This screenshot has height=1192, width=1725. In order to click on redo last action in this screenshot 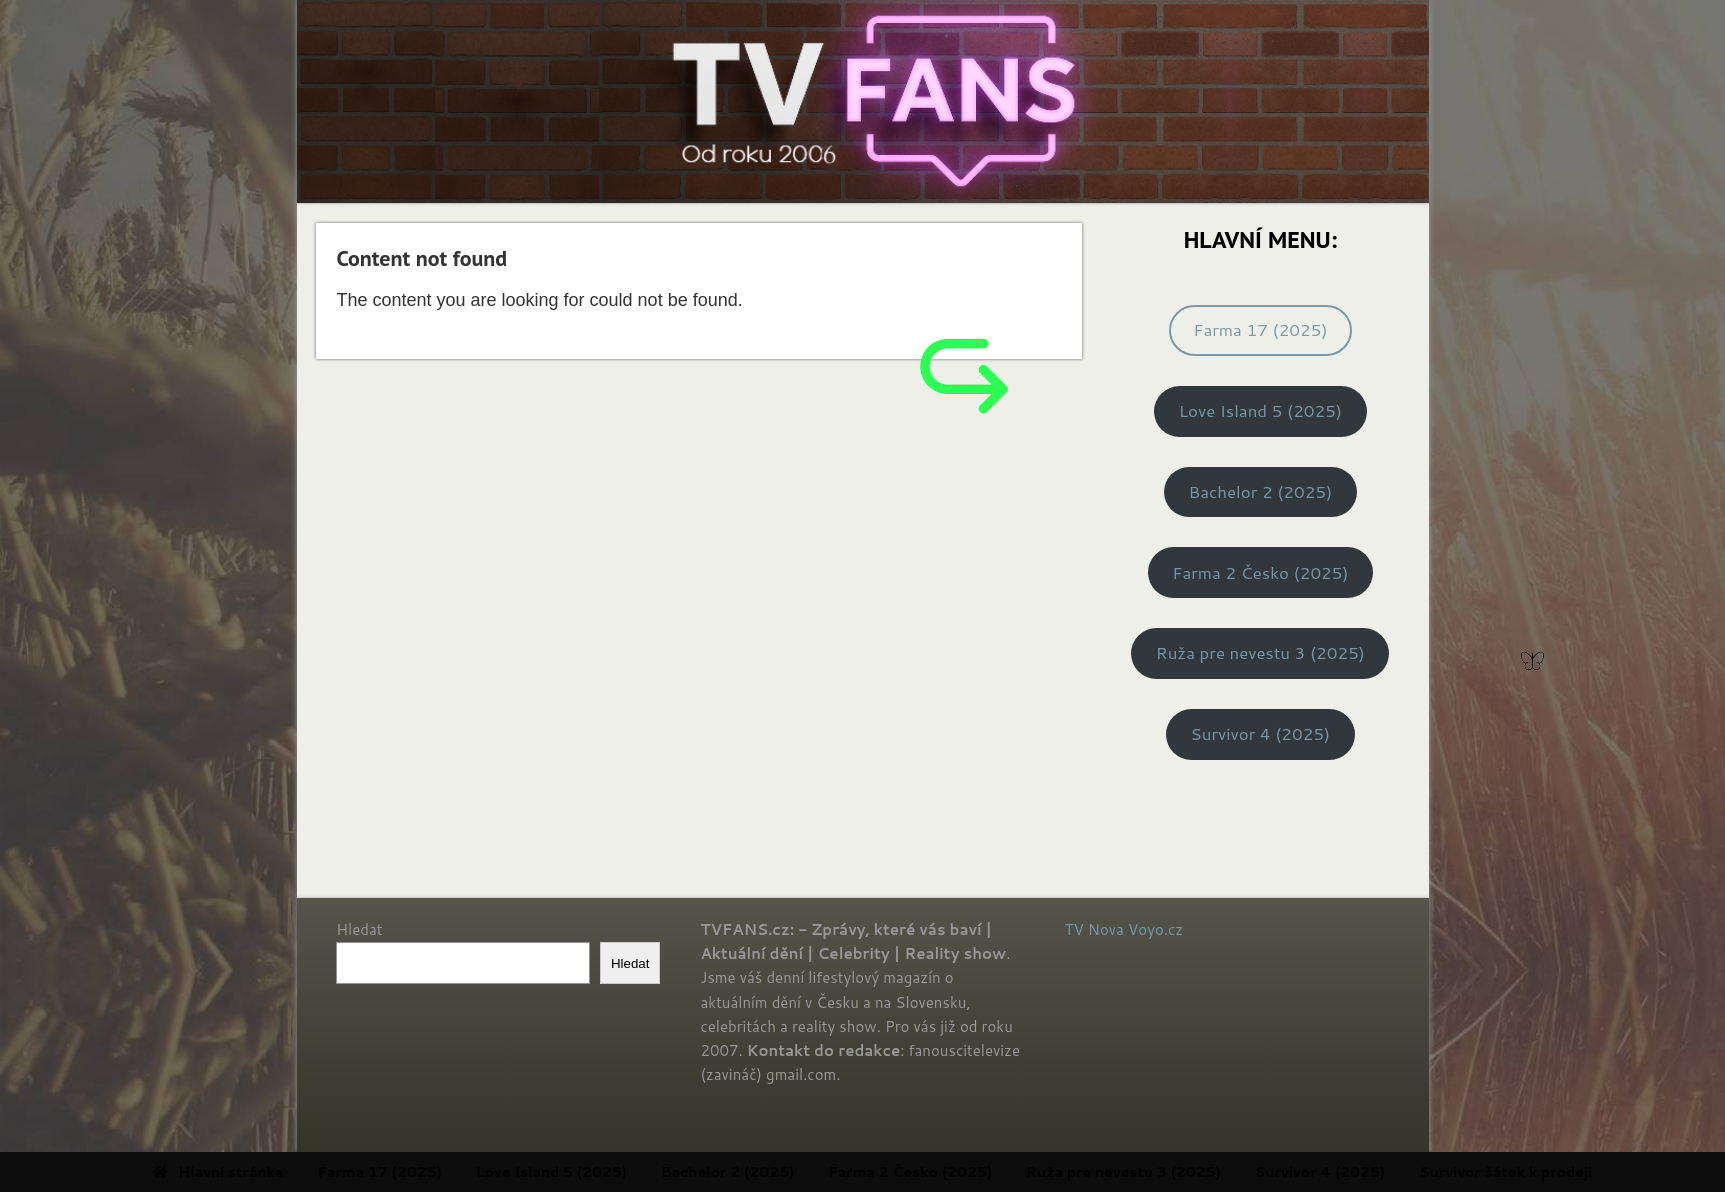, I will do `click(964, 373)`.